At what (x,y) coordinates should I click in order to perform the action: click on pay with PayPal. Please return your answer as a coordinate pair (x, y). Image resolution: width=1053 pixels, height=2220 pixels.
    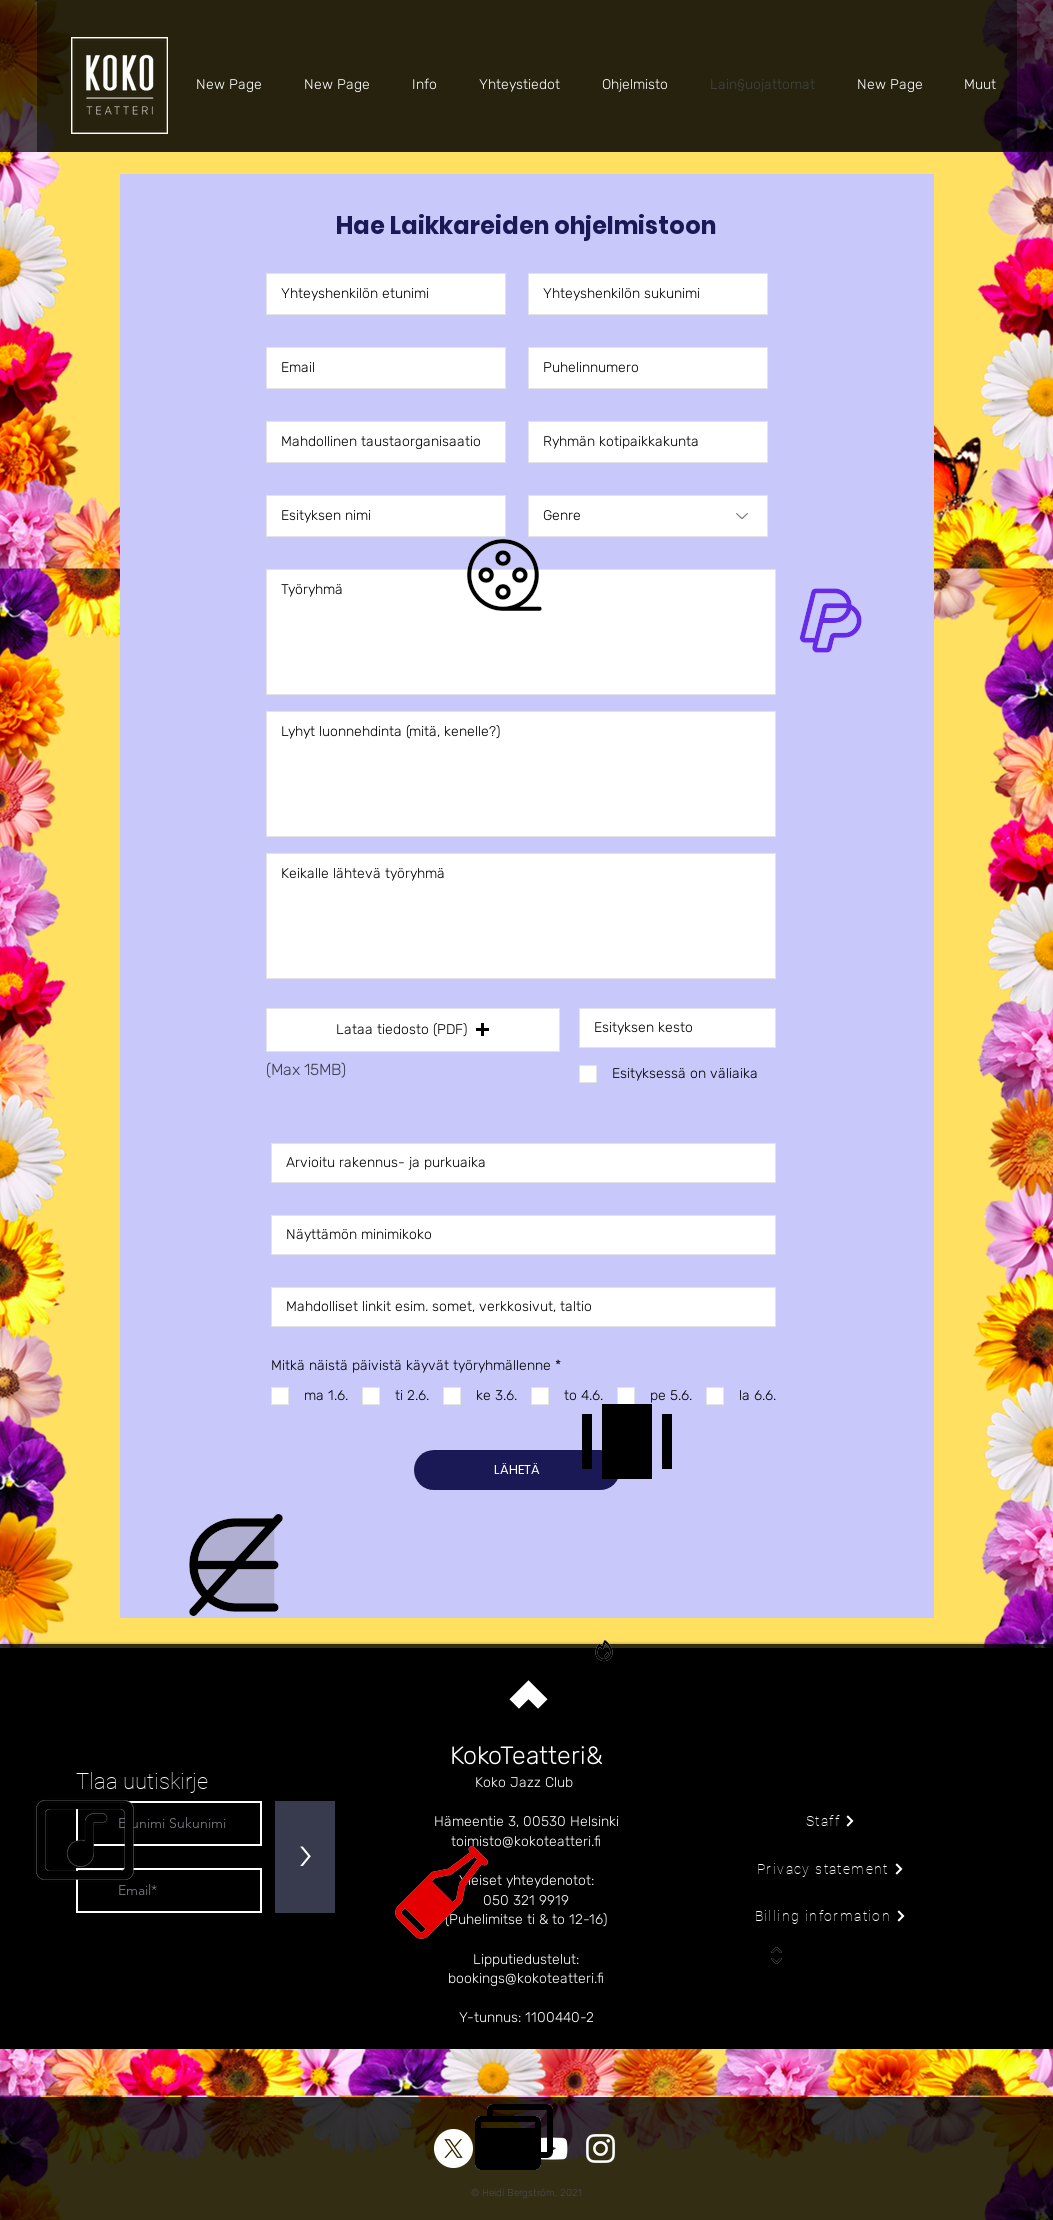
    Looking at the image, I should click on (829, 620).